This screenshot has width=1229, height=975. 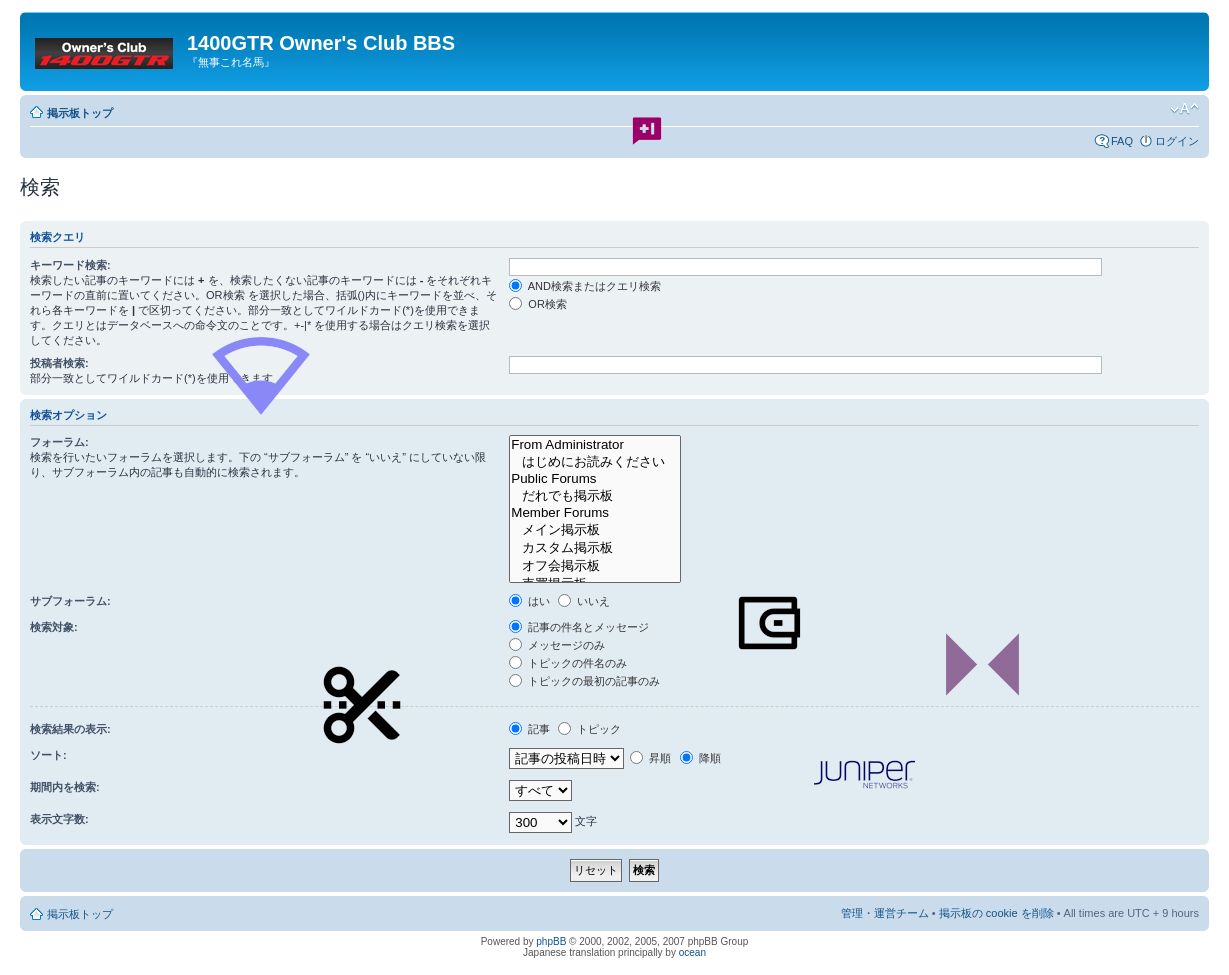 I want to click on indicates weak wifi signal strength, so click(x=261, y=376).